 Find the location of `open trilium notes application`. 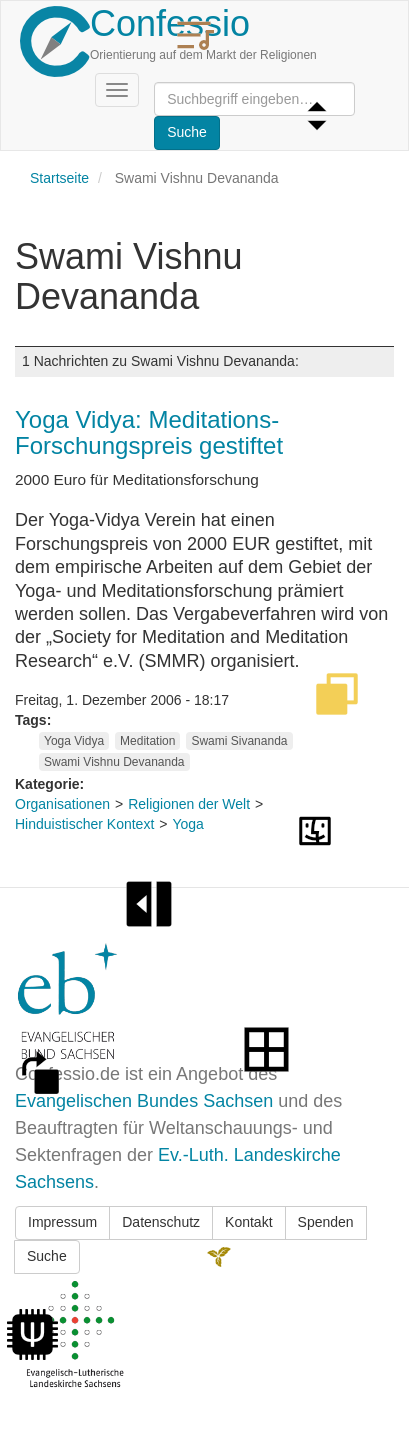

open trilium notes application is located at coordinates (219, 1257).